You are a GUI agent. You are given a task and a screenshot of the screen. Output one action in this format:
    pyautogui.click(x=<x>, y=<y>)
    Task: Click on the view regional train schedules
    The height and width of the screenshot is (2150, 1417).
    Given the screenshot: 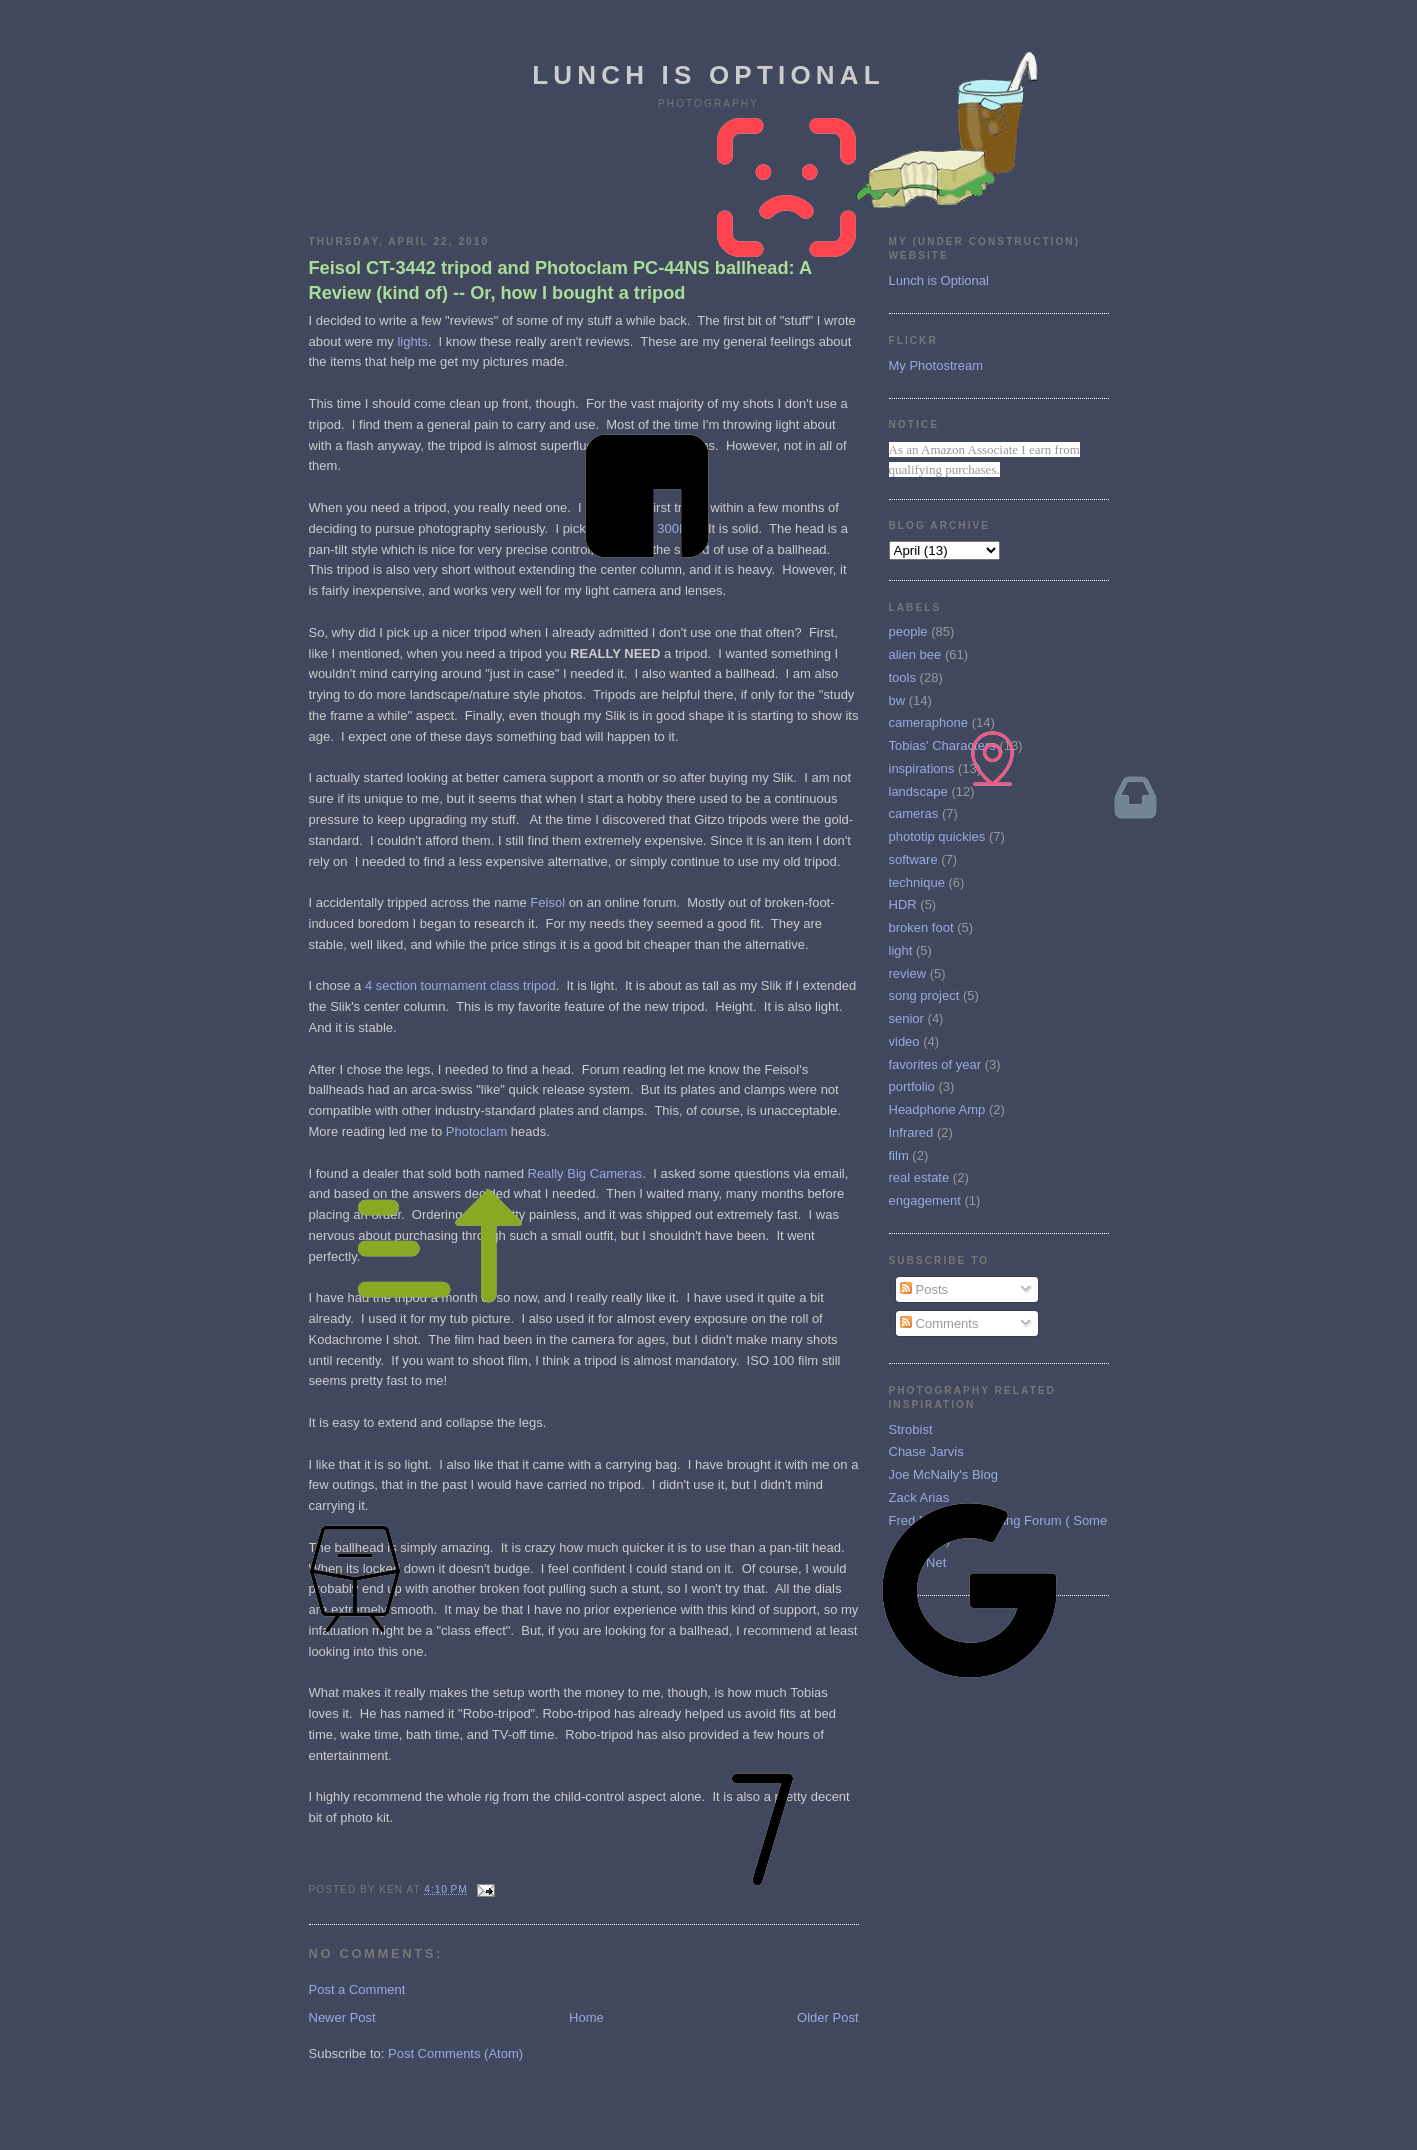 What is the action you would take?
    pyautogui.click(x=355, y=1575)
    